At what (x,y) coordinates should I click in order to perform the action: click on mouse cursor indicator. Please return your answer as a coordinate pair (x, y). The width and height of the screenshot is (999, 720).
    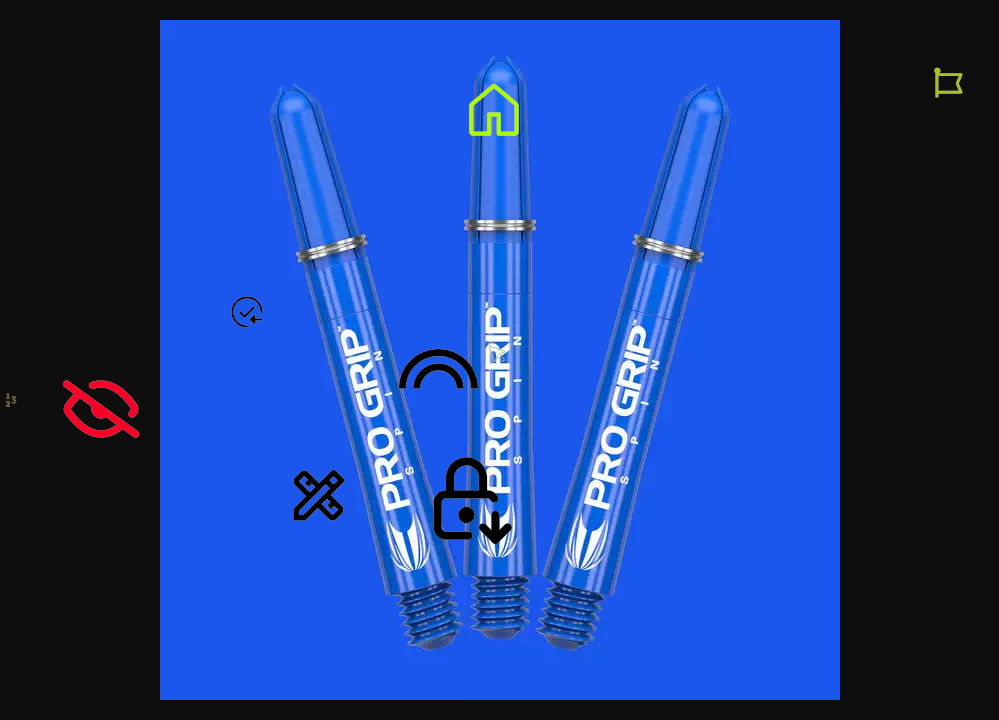
    Looking at the image, I should click on (497, 354).